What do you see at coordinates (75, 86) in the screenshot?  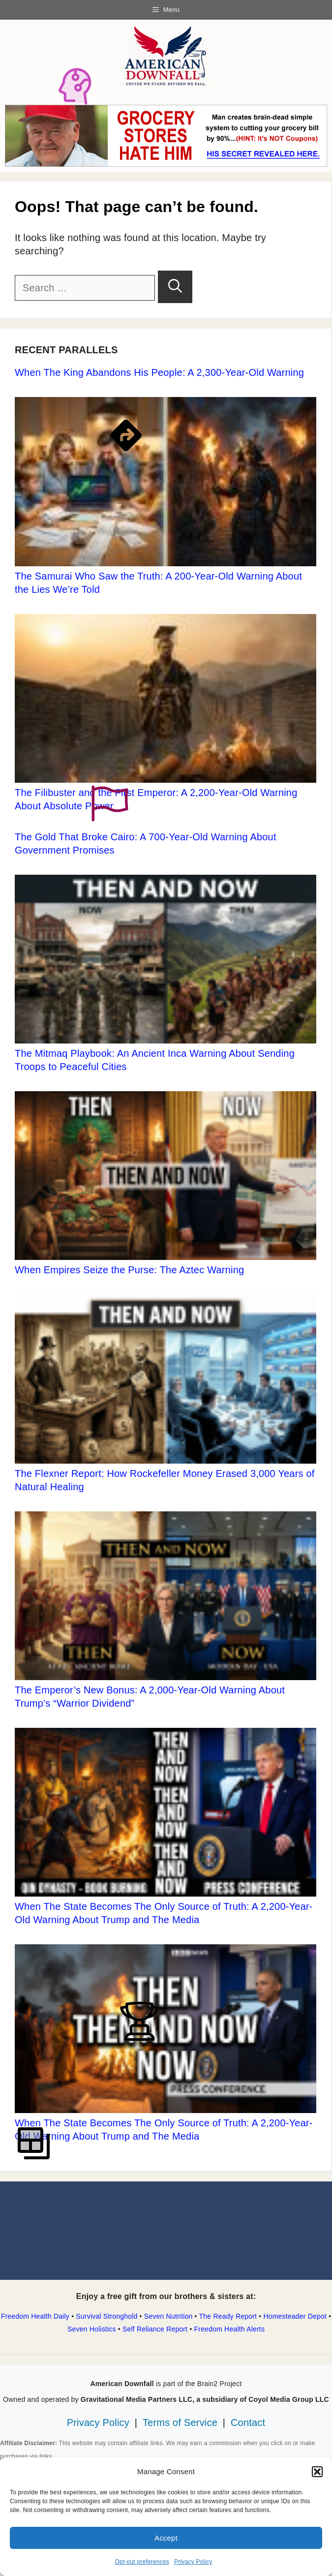 I see `access AI or machine learning features` at bounding box center [75, 86].